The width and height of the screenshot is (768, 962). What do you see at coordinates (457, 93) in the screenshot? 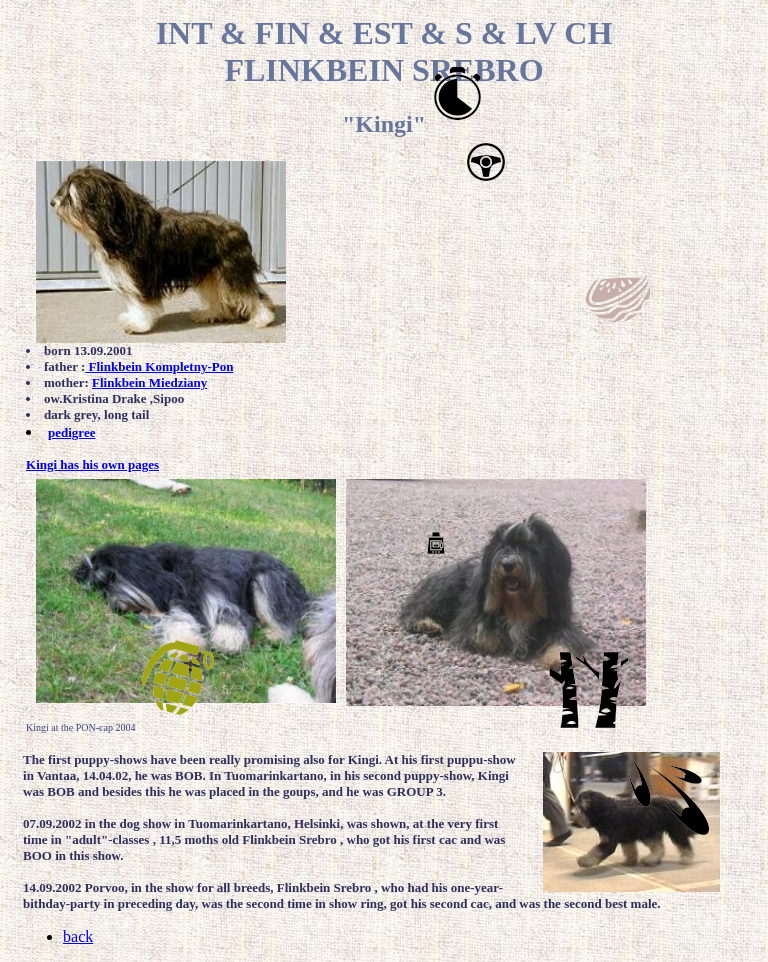
I see `start or stop a timer` at bounding box center [457, 93].